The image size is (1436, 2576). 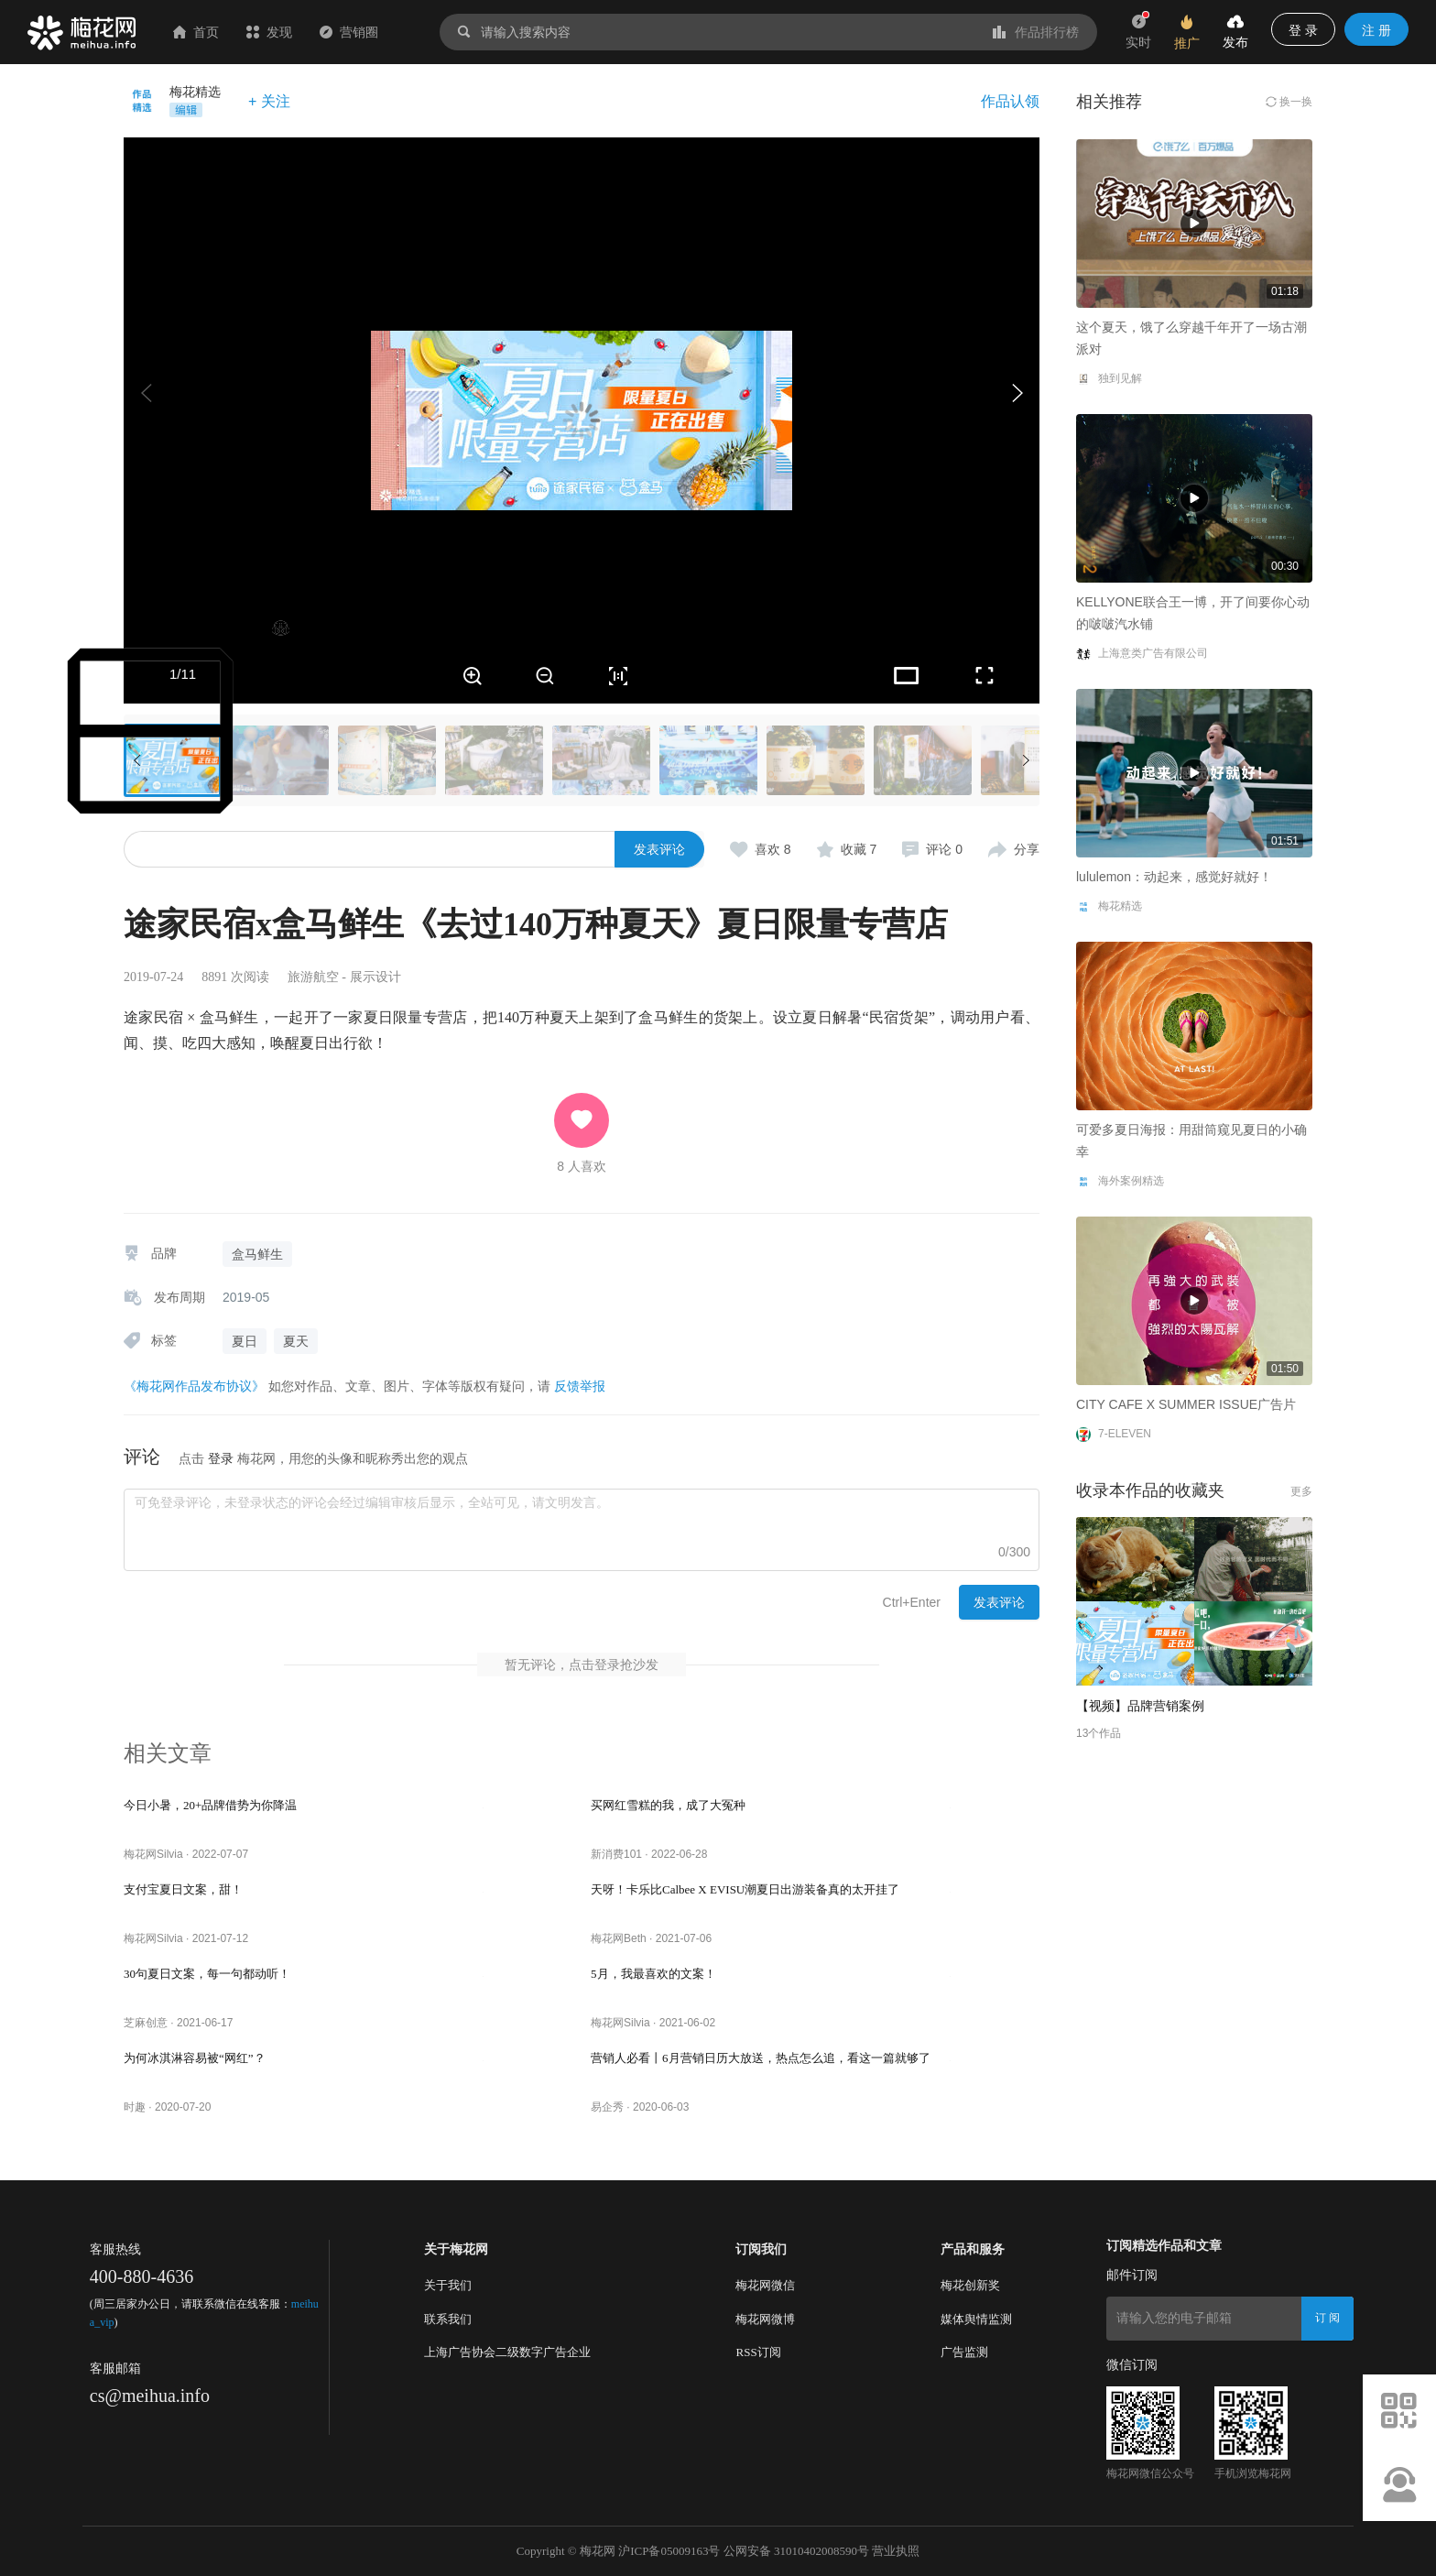 I want to click on access GitHub Copilot AI assistant, so click(x=280, y=628).